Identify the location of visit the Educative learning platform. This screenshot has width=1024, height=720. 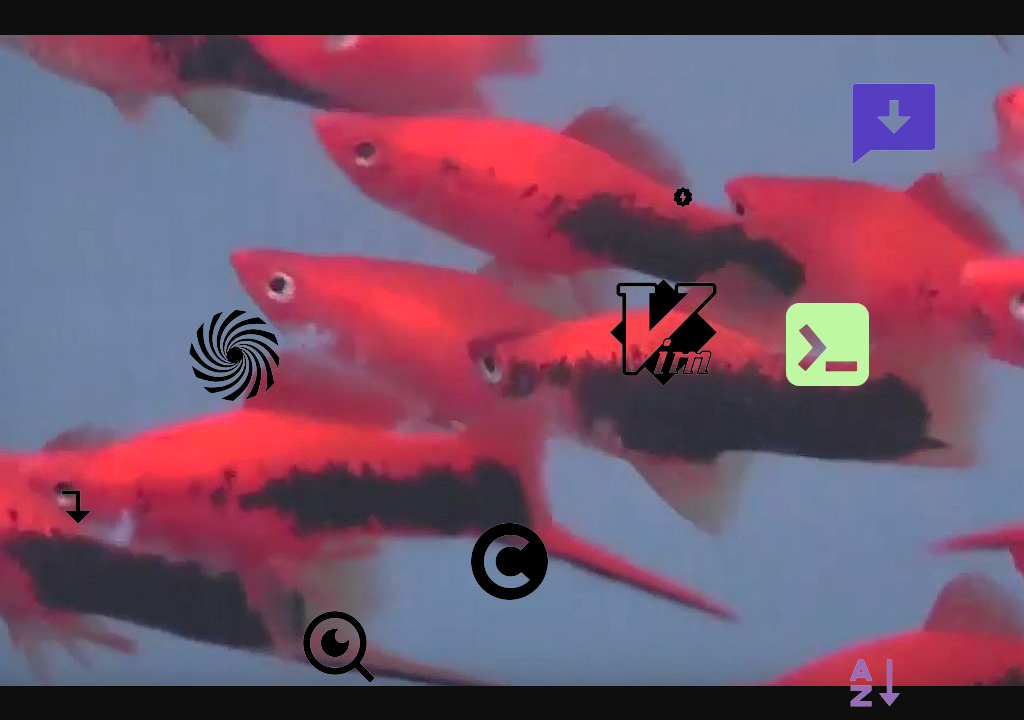
(827, 344).